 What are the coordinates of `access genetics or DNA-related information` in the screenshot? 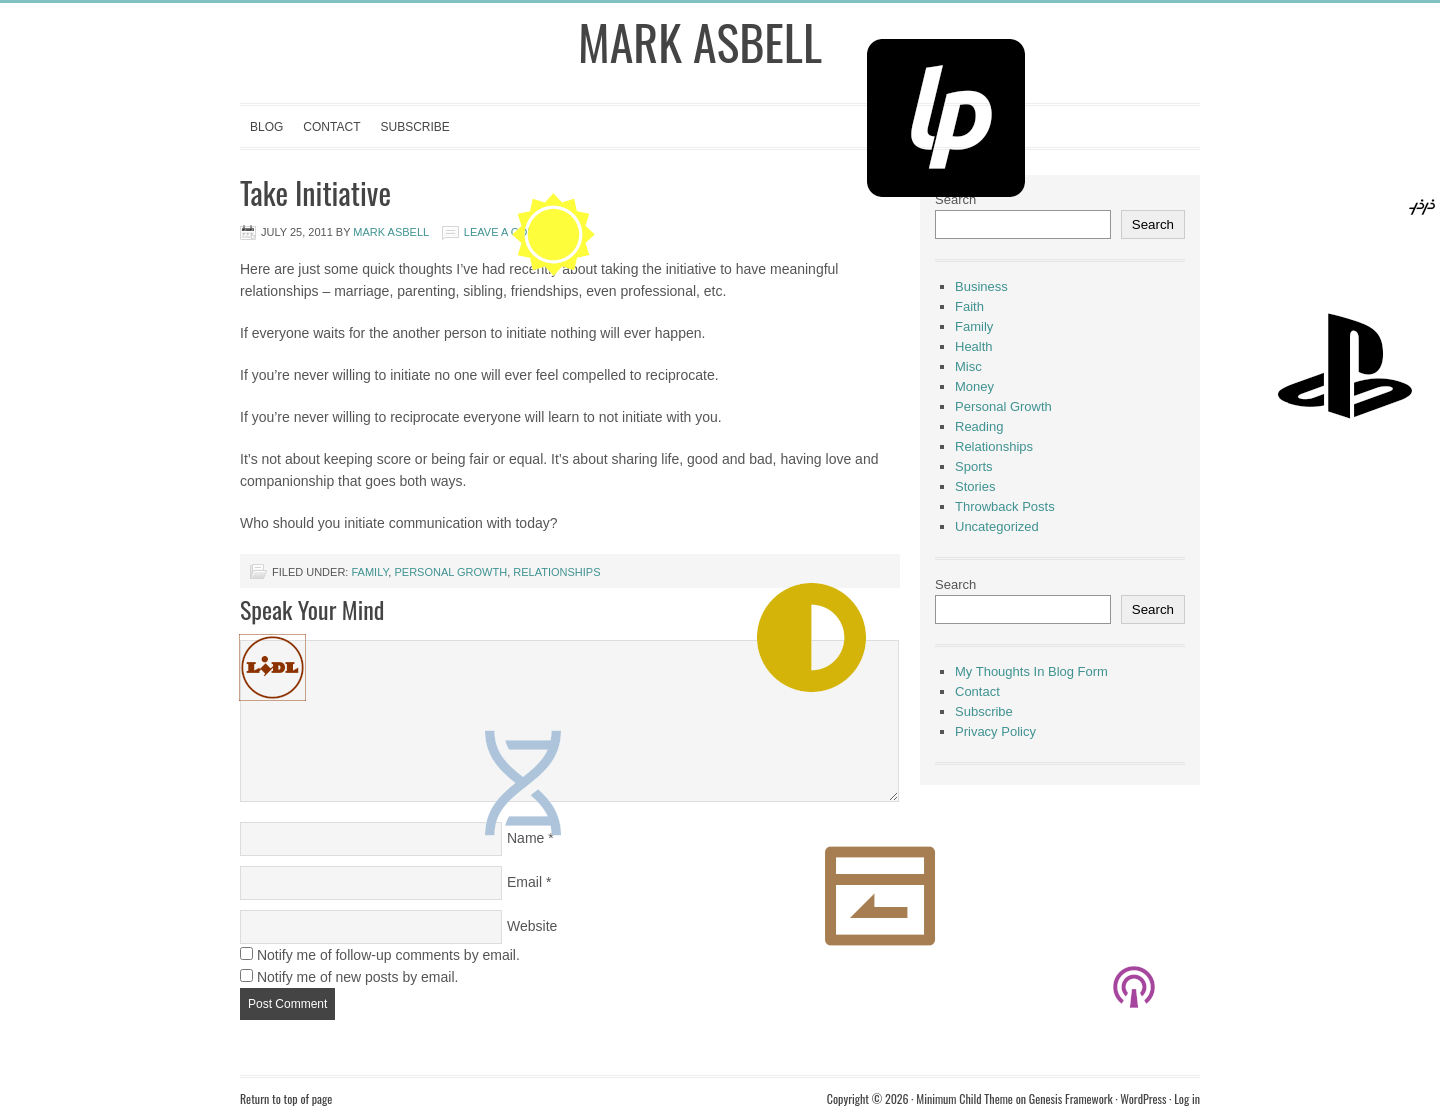 It's located at (523, 783).